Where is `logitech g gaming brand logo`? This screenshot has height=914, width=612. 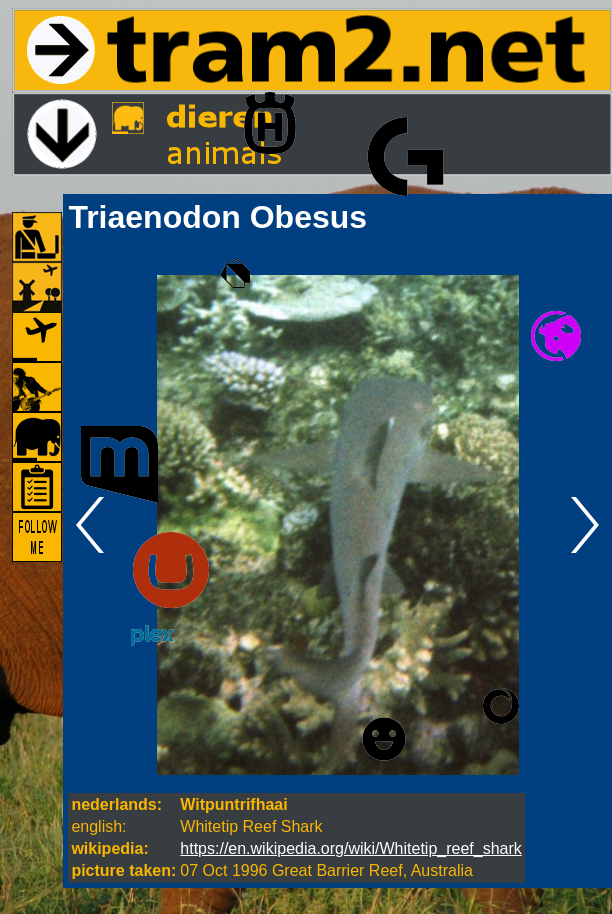
logitech g gaming brand logo is located at coordinates (405, 156).